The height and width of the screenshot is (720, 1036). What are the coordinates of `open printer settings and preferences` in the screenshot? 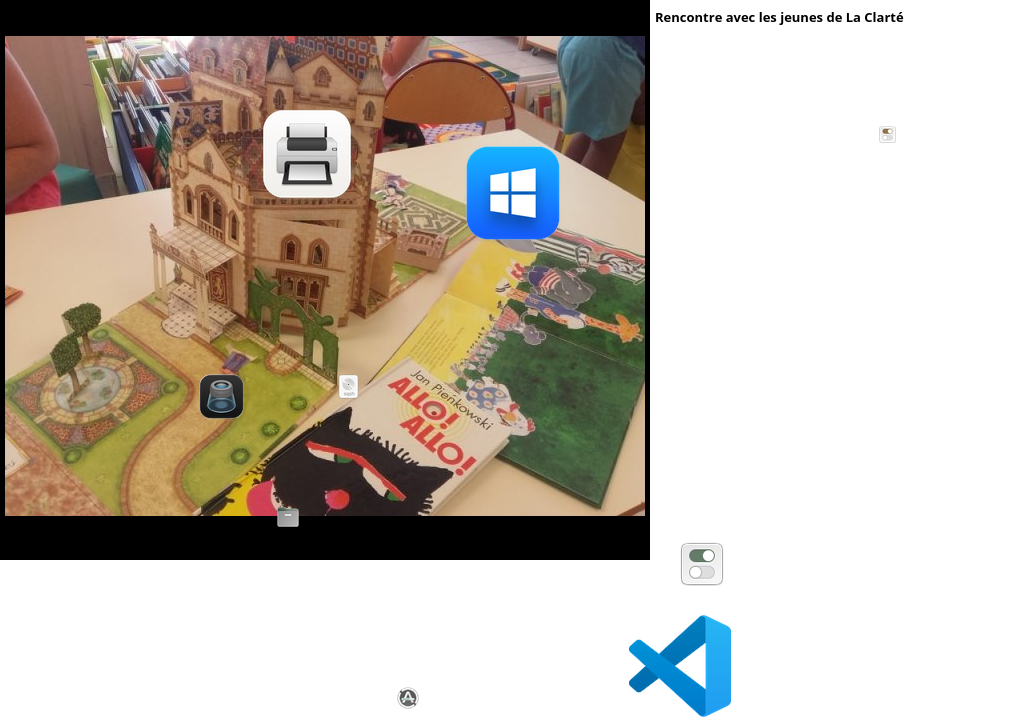 It's located at (307, 154).